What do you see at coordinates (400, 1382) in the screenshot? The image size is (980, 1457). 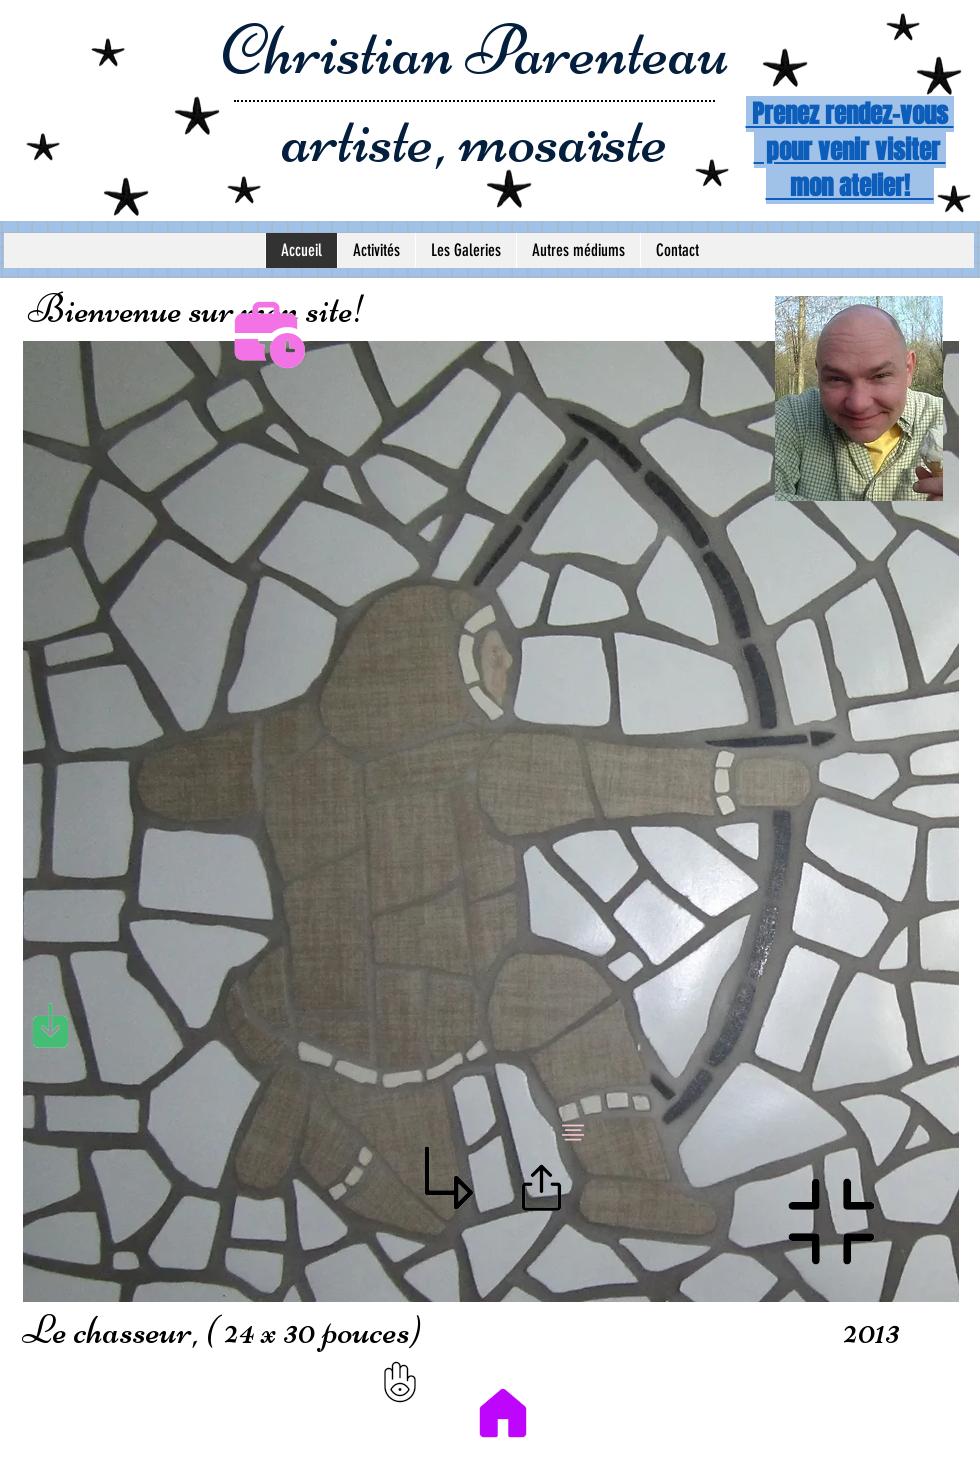 I see `access palm reading or hand analysis feature` at bounding box center [400, 1382].